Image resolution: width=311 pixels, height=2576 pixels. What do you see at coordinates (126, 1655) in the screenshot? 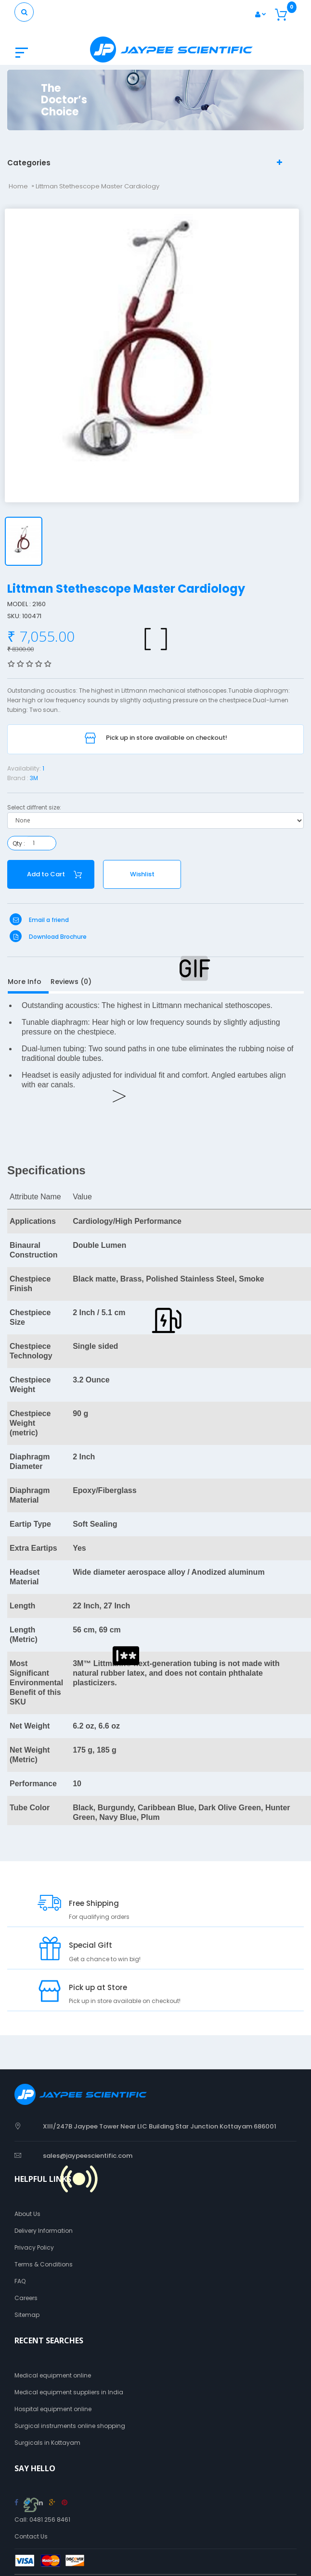
I see `enter or manage your password` at bounding box center [126, 1655].